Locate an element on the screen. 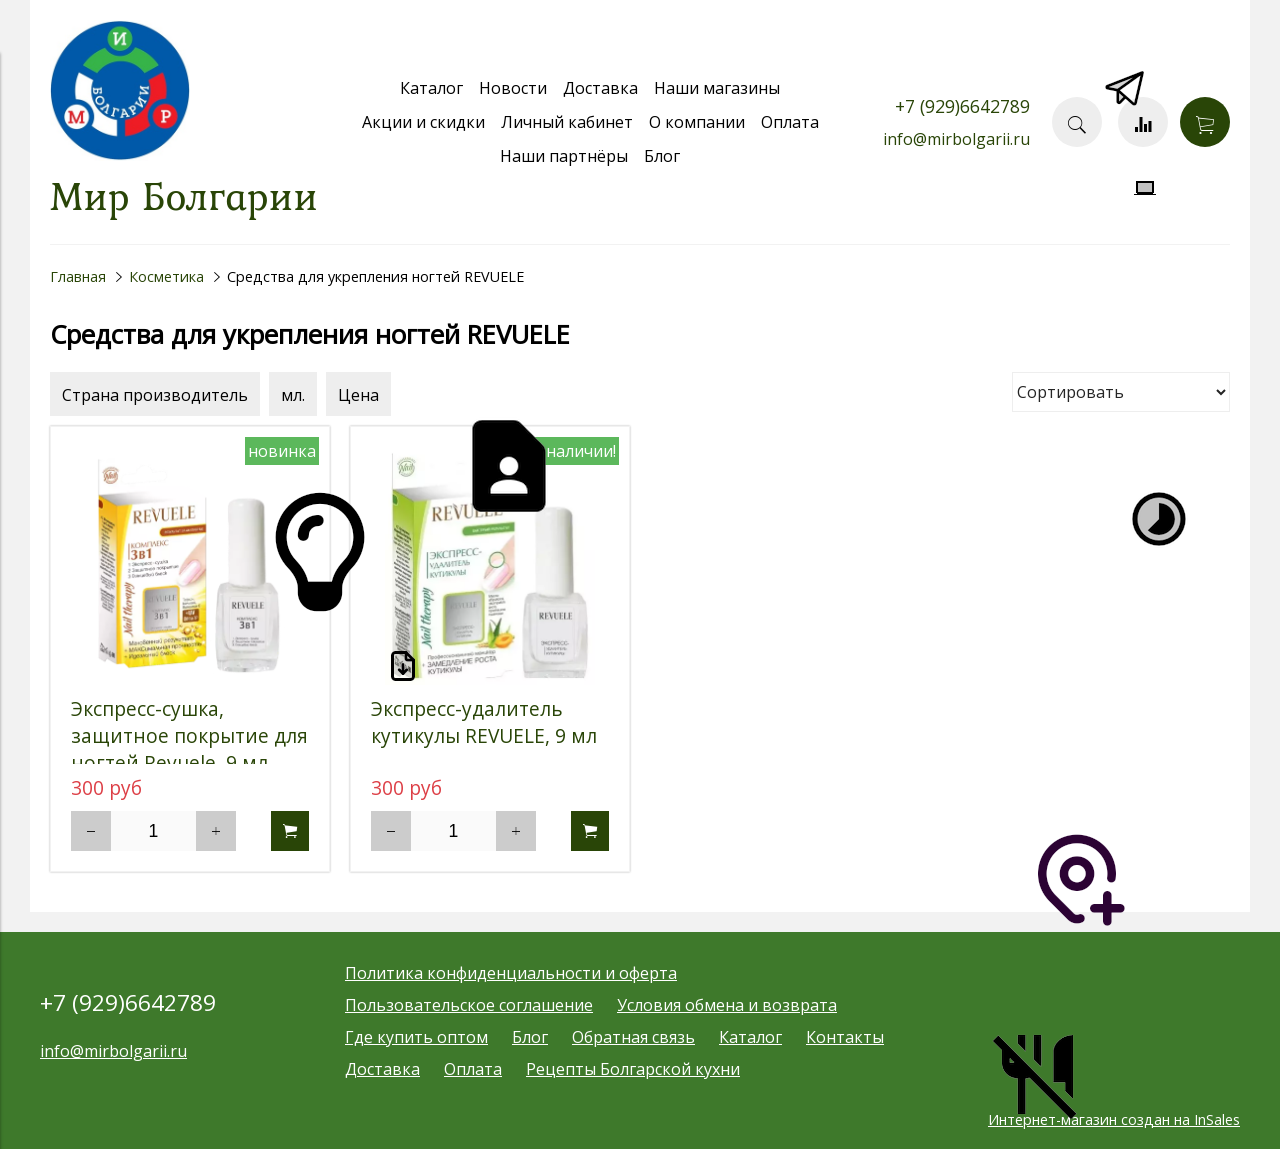  view tips or helpful suggestions is located at coordinates (320, 552).